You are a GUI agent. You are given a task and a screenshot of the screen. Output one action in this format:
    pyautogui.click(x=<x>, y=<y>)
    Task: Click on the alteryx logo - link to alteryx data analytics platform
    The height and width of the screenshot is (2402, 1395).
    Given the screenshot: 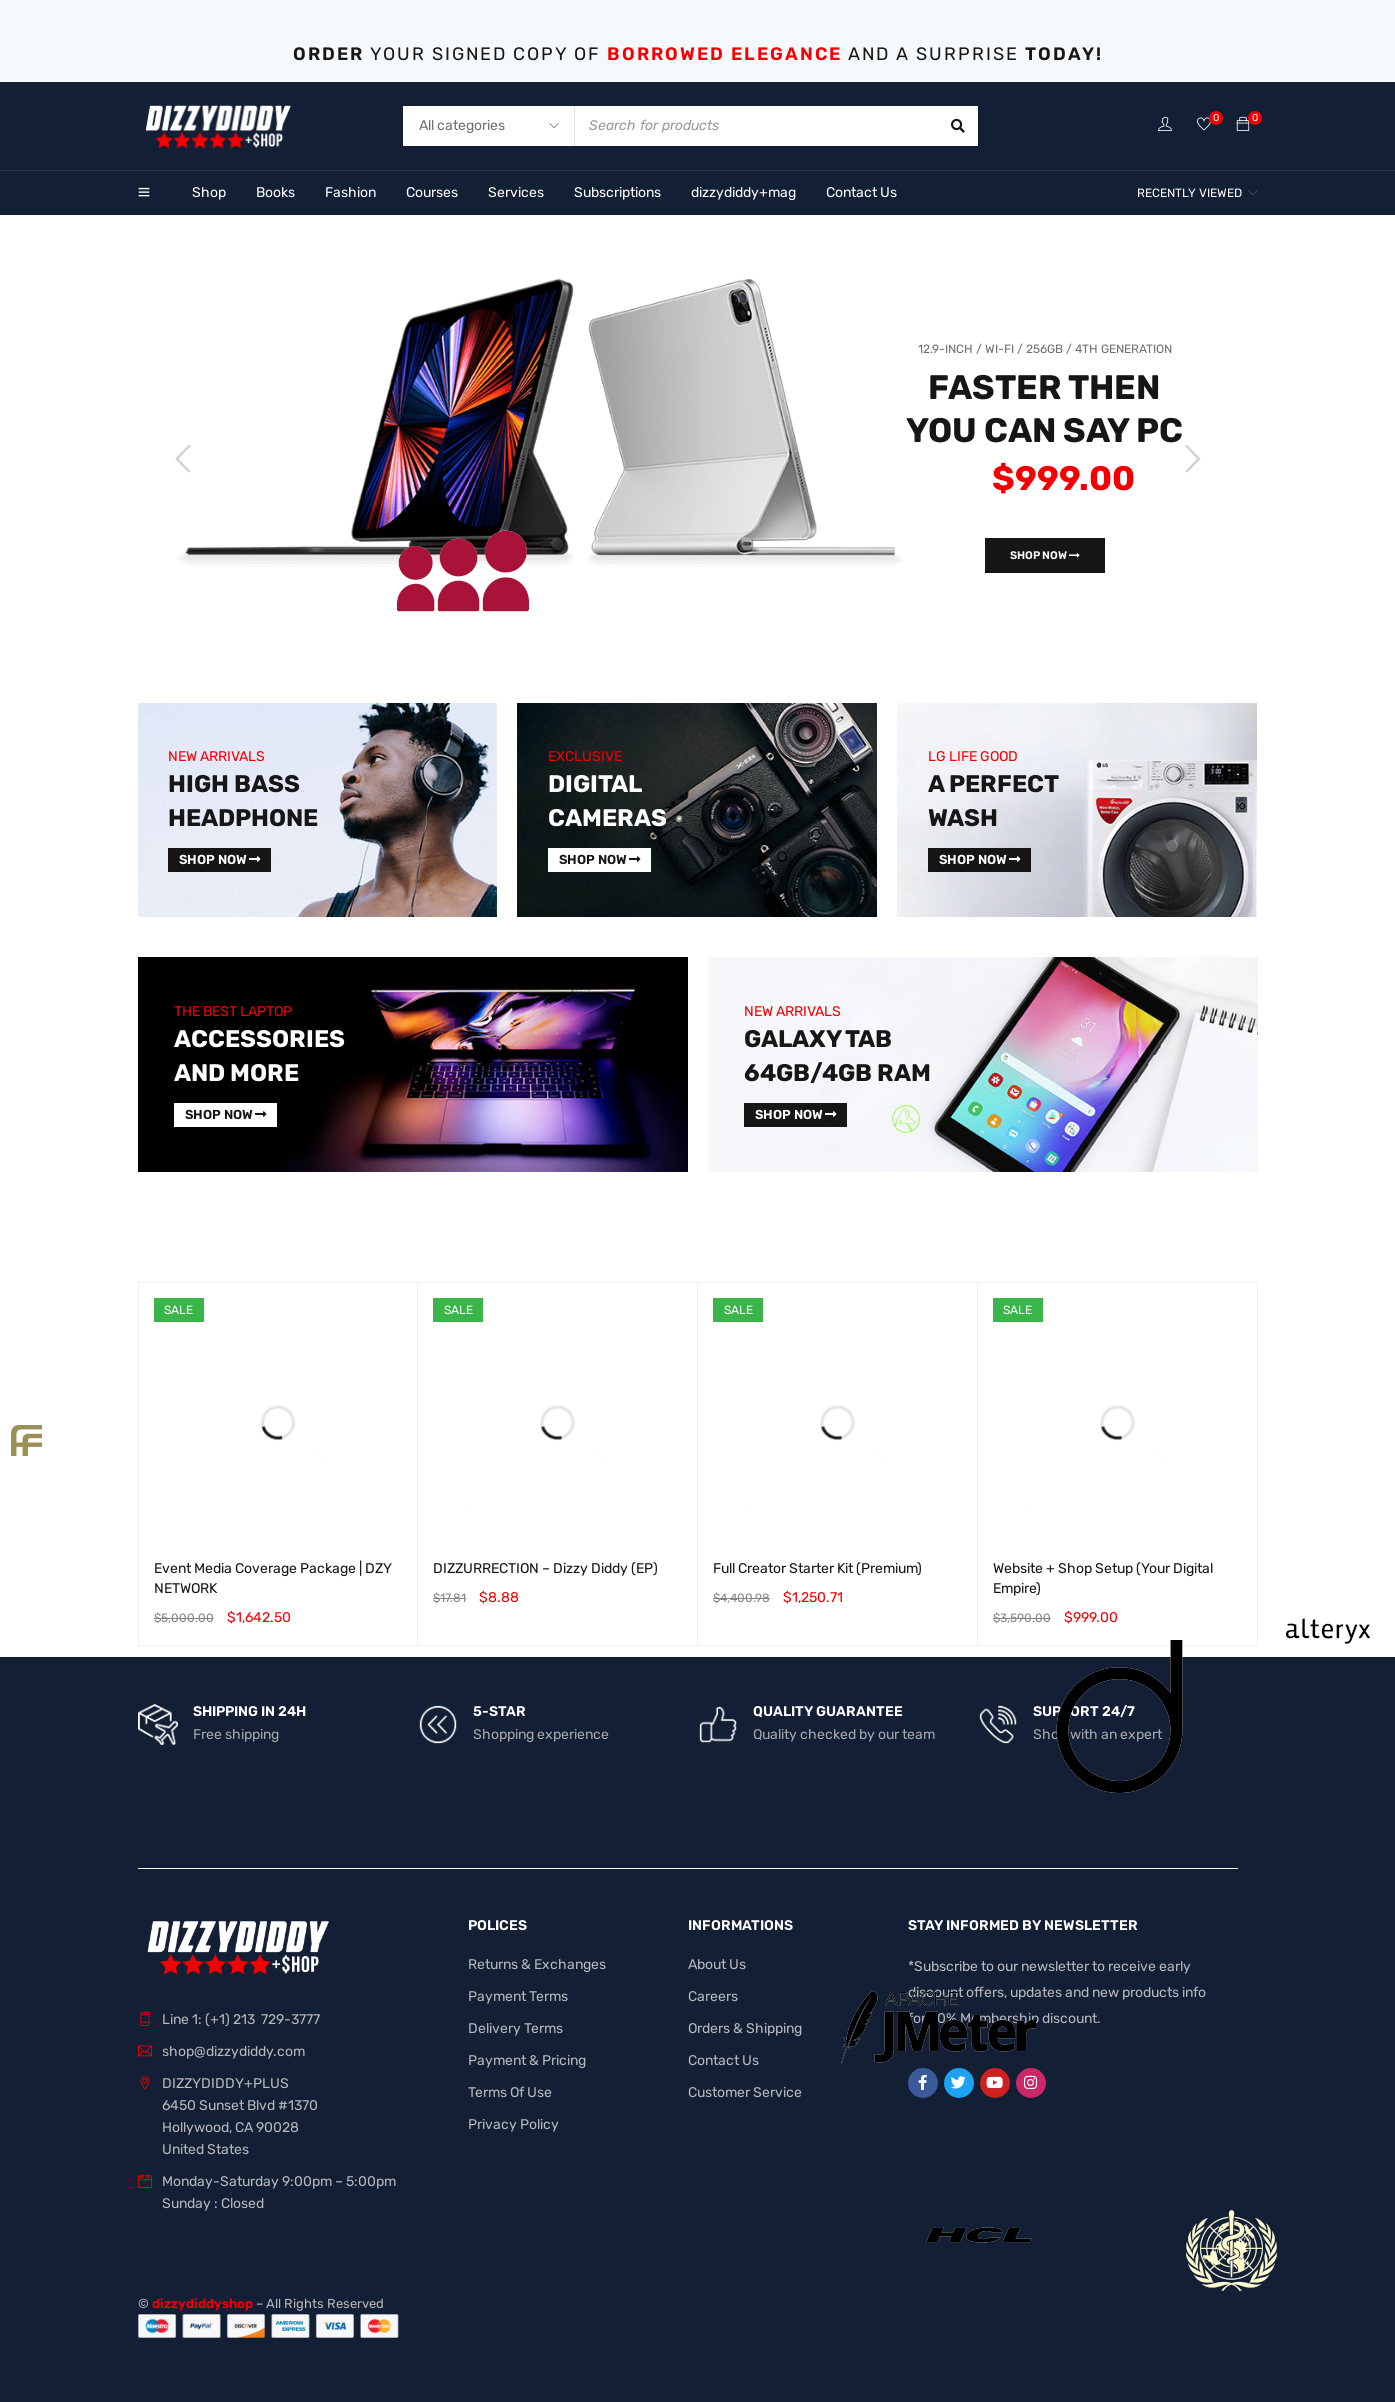 What is the action you would take?
    pyautogui.click(x=1328, y=1631)
    